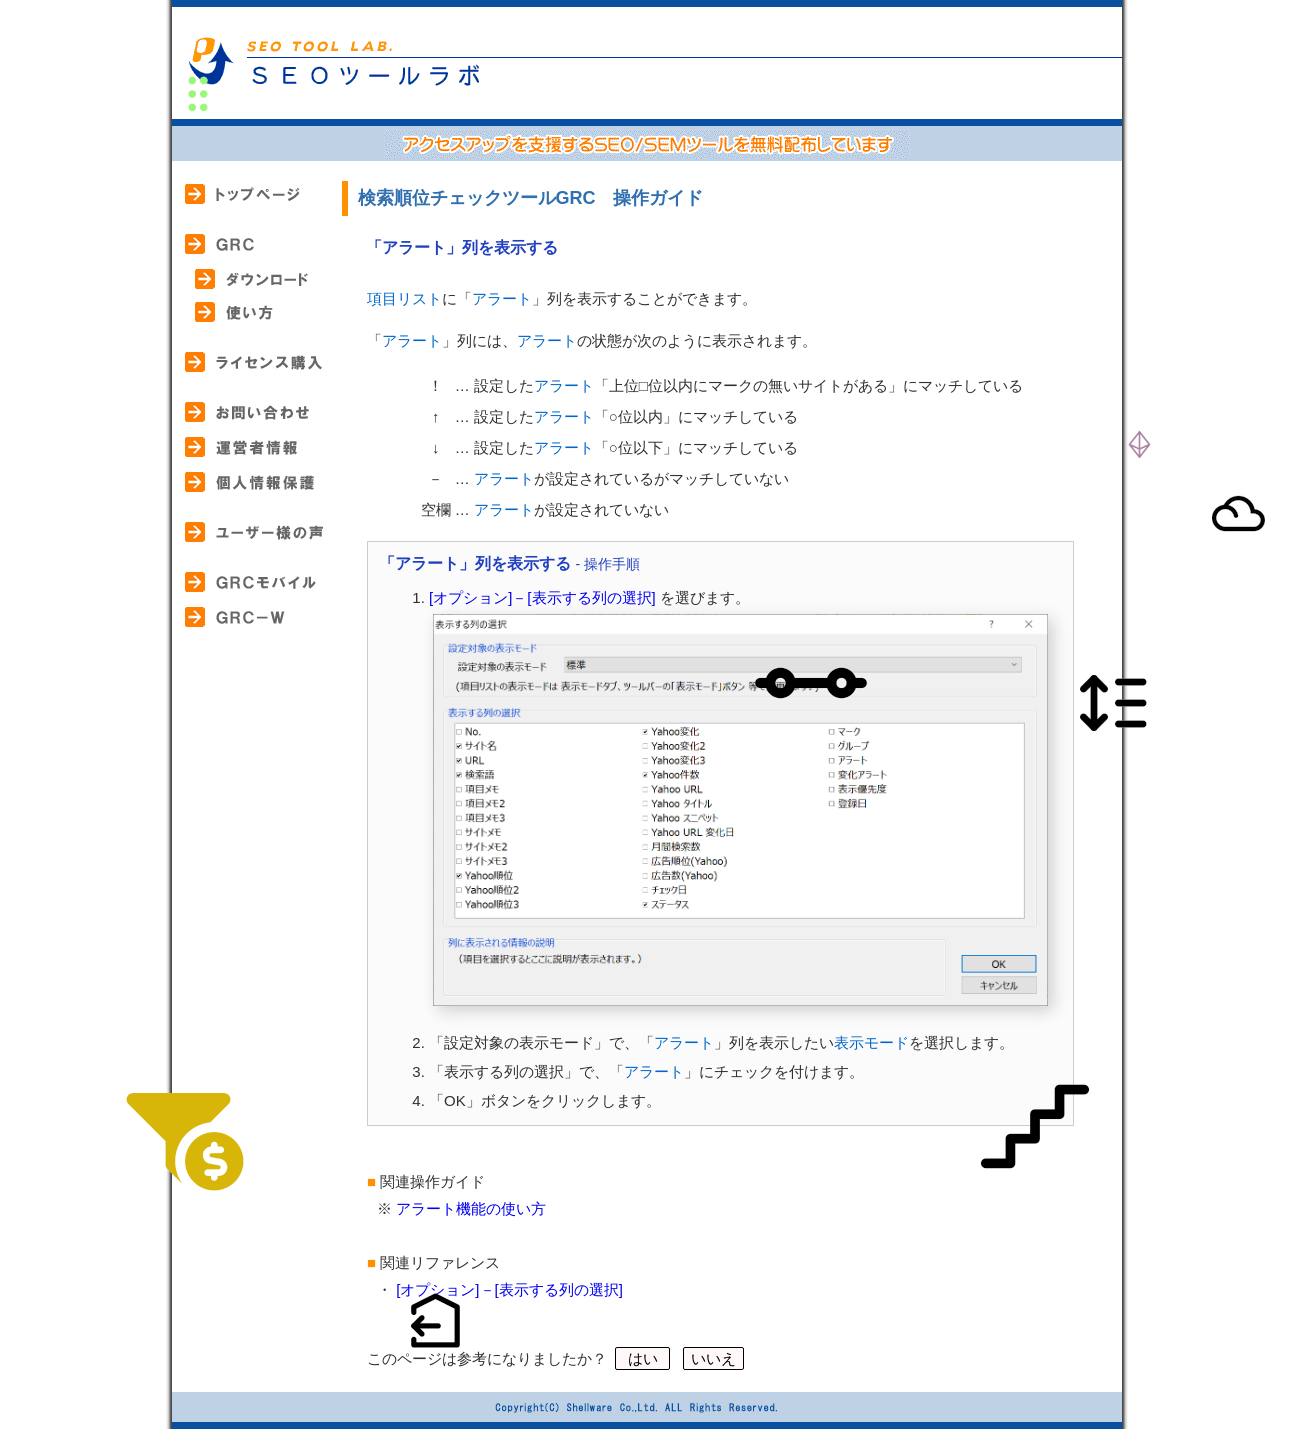  I want to click on indicates stairs or stairway access, so click(1035, 1124).